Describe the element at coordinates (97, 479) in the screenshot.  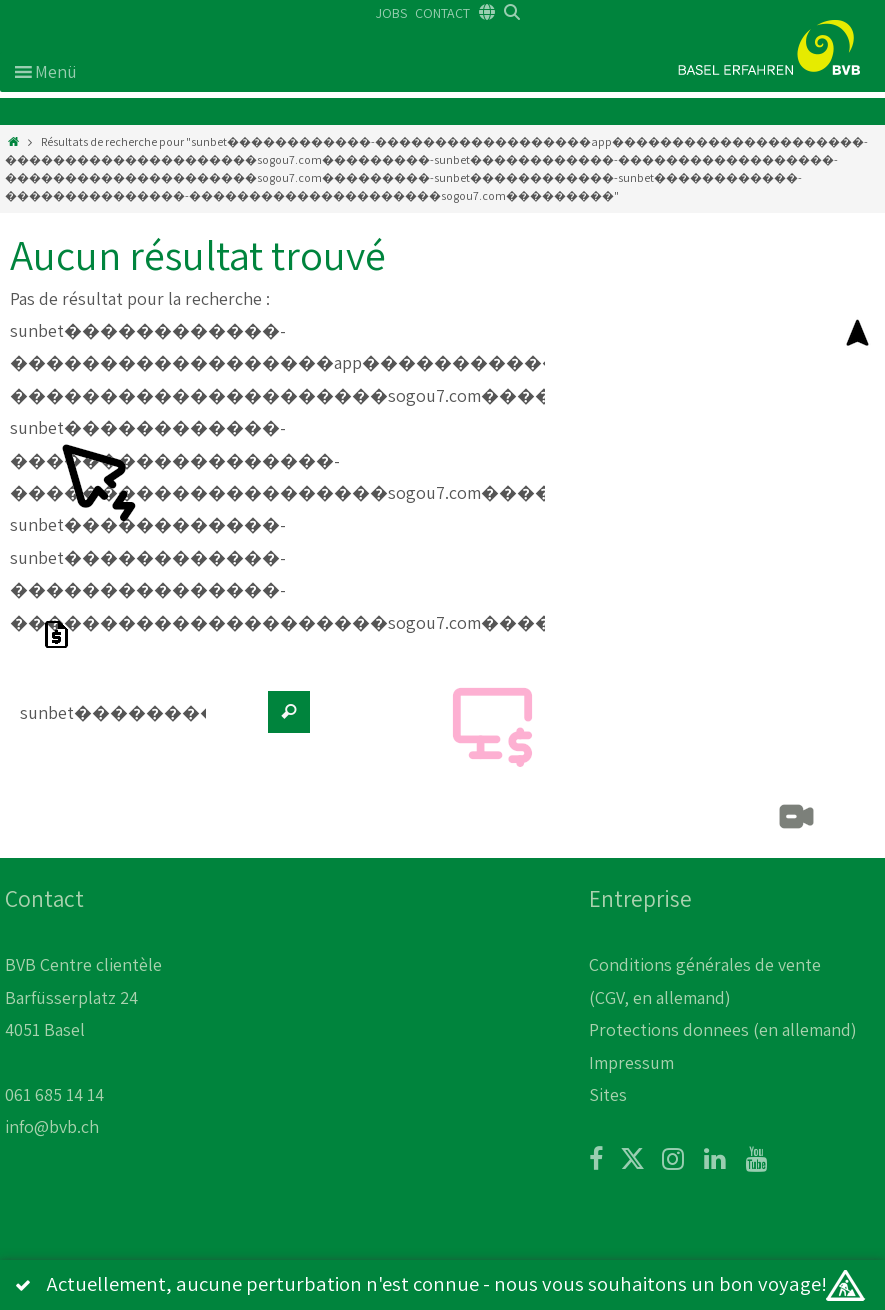
I see `cursor with active click or interaction` at that location.